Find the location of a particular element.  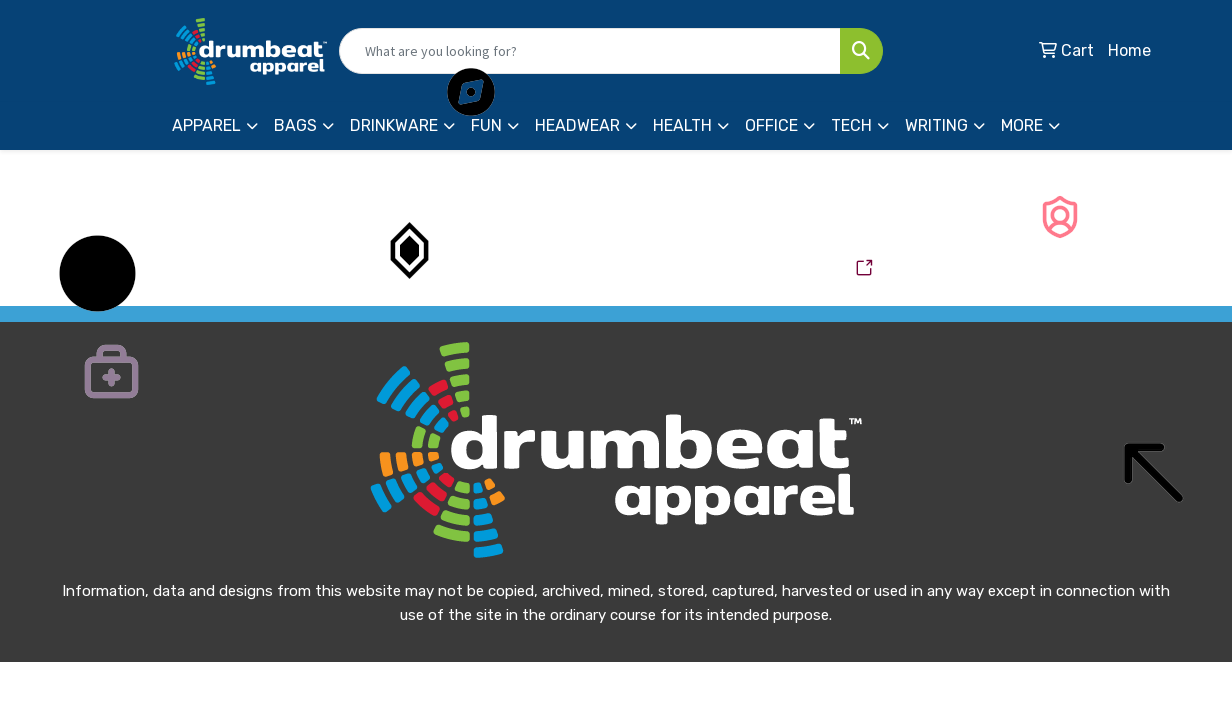

indicates a Discord server booster status is located at coordinates (409, 250).